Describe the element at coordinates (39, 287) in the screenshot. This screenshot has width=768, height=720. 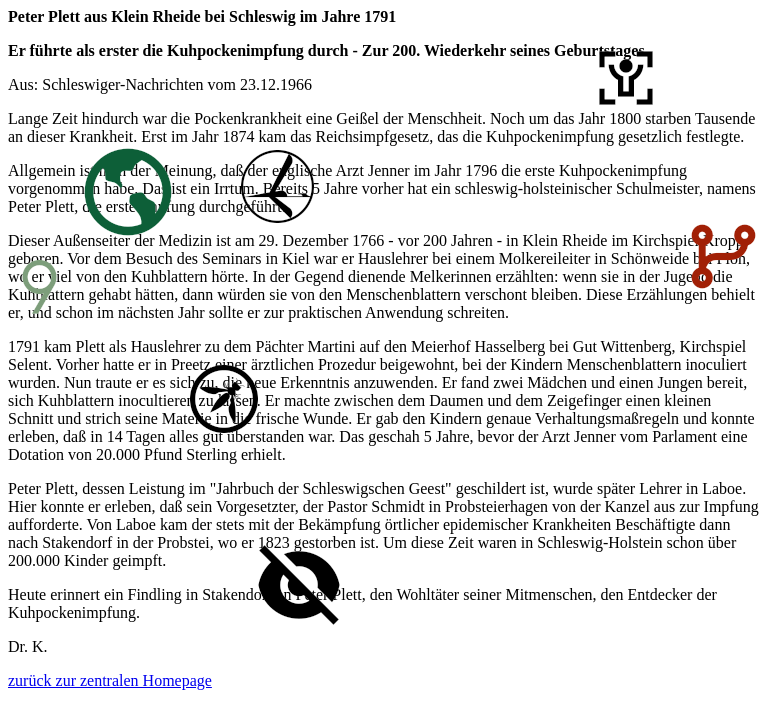
I see `select number 9 from a list or keypad` at that location.